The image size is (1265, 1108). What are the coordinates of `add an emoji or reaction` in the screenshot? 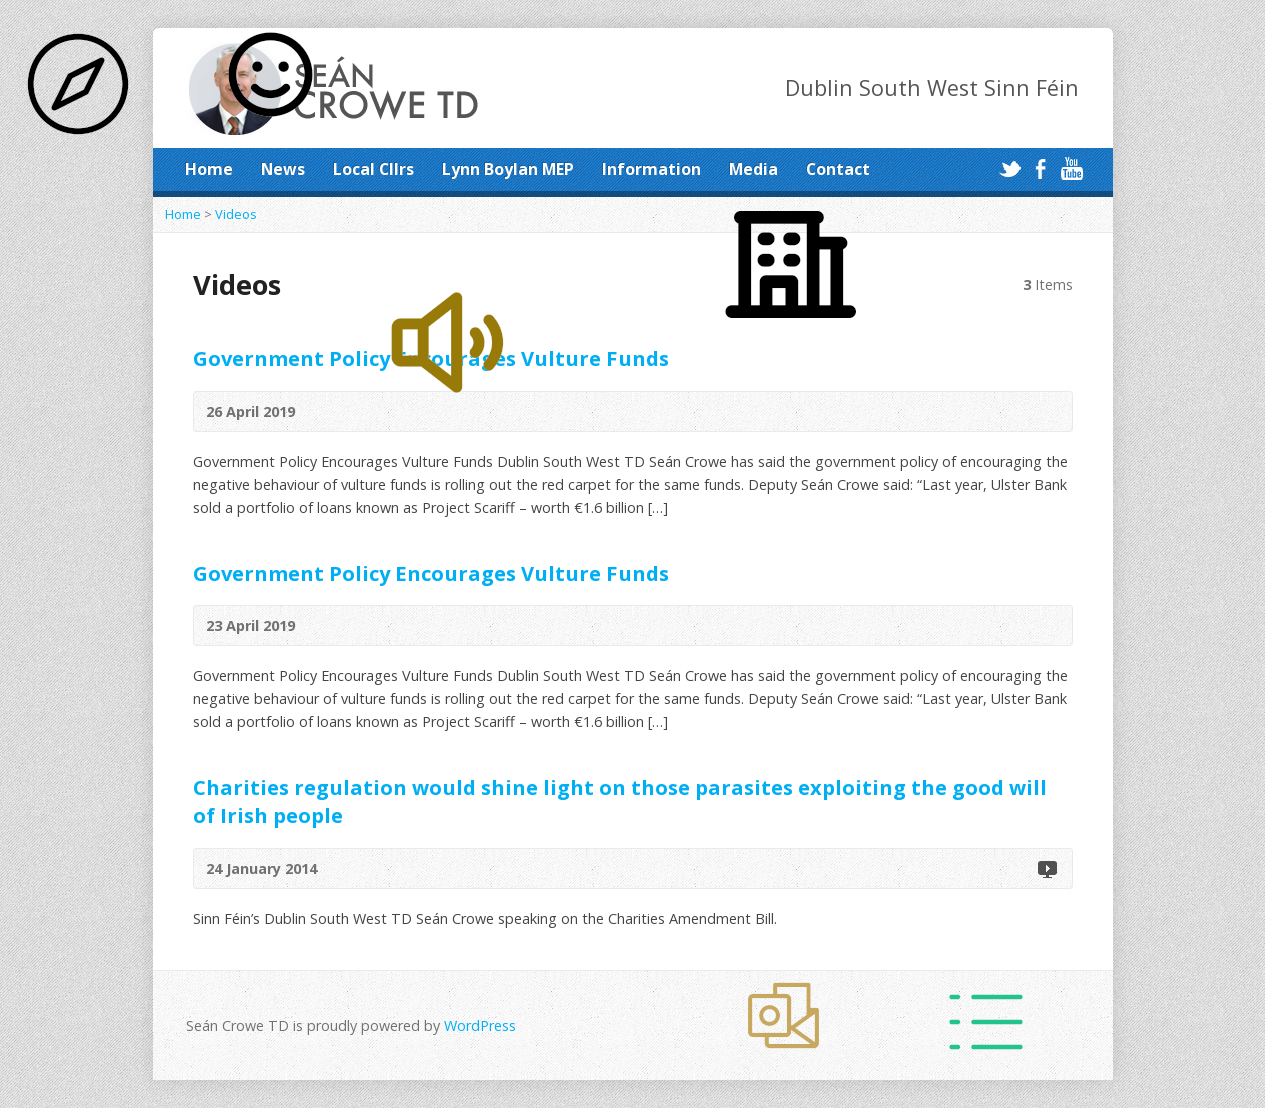 It's located at (270, 74).